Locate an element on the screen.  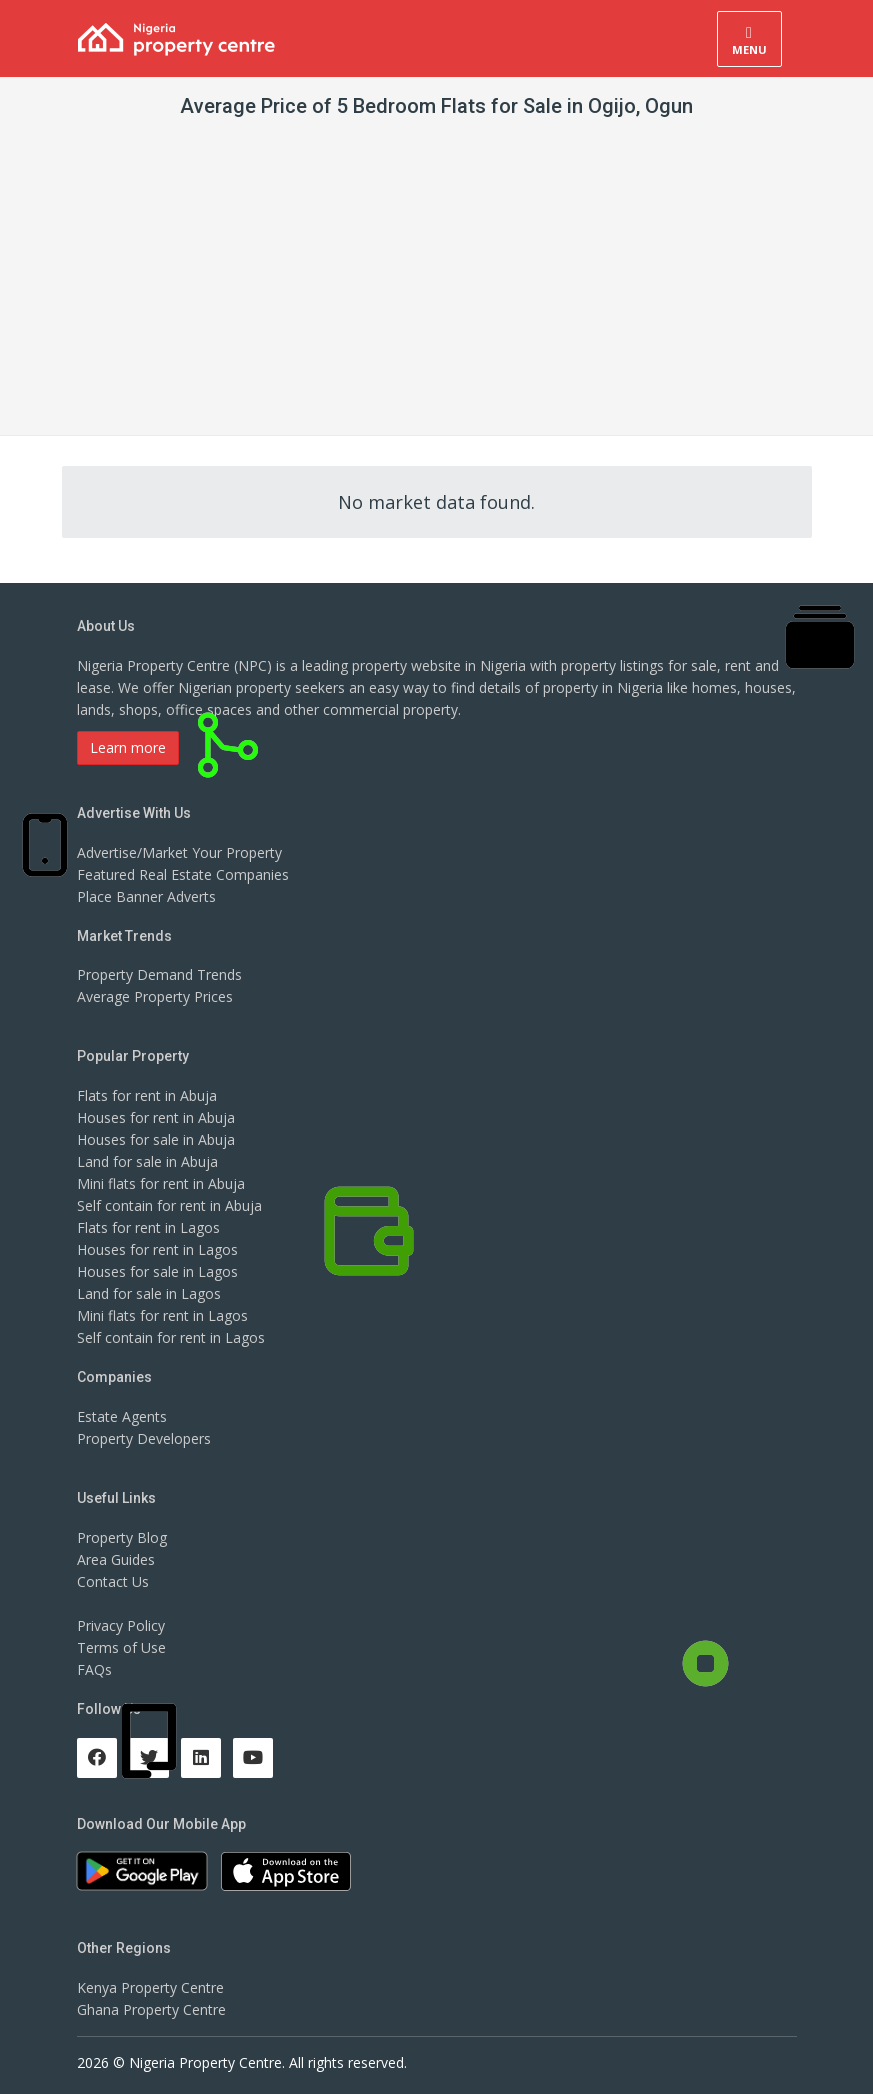
access your wallet or payment methods is located at coordinates (369, 1231).